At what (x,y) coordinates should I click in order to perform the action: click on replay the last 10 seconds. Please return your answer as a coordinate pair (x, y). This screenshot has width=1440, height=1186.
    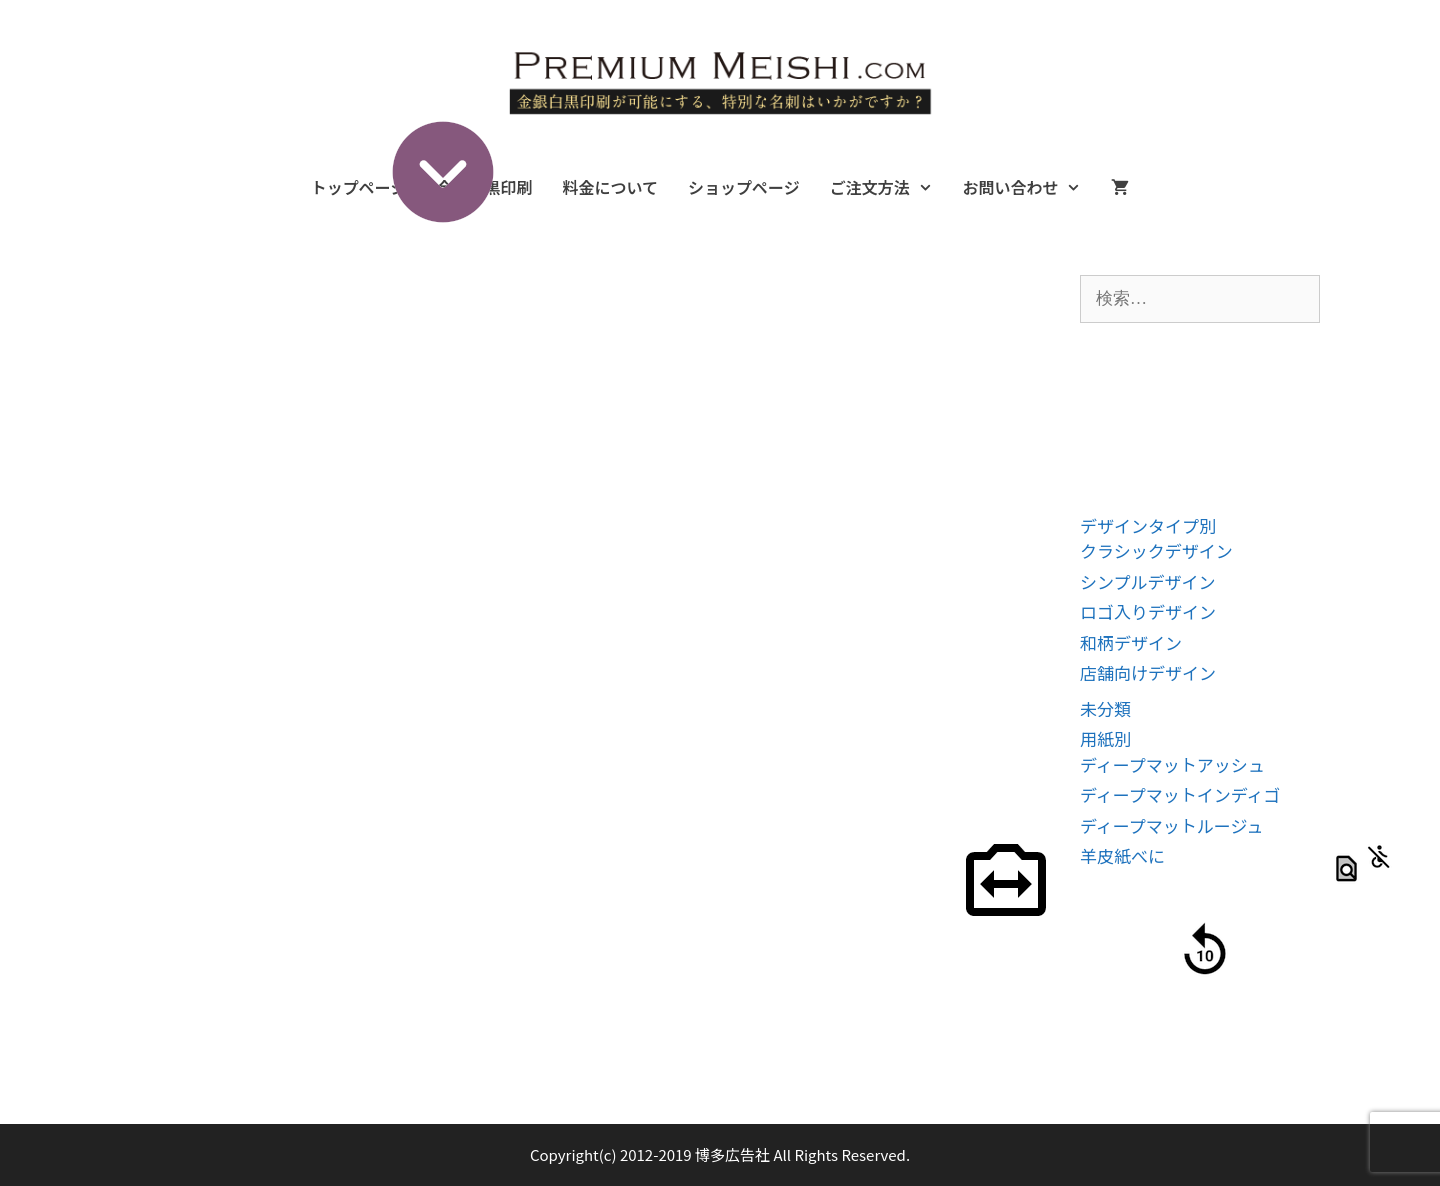
    Looking at the image, I should click on (1205, 951).